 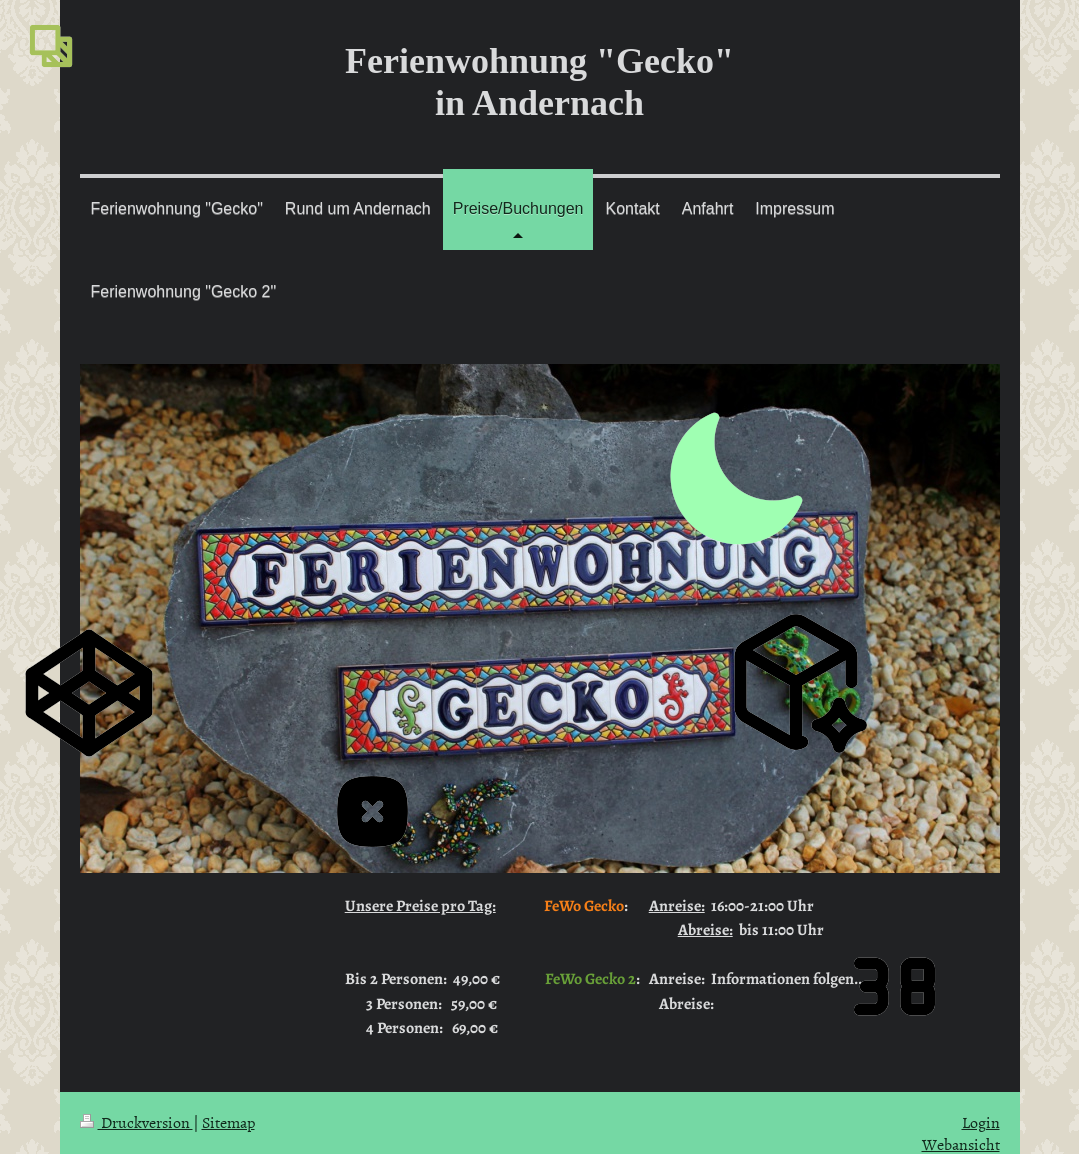 I want to click on close or dismiss a modal window, so click(x=372, y=811).